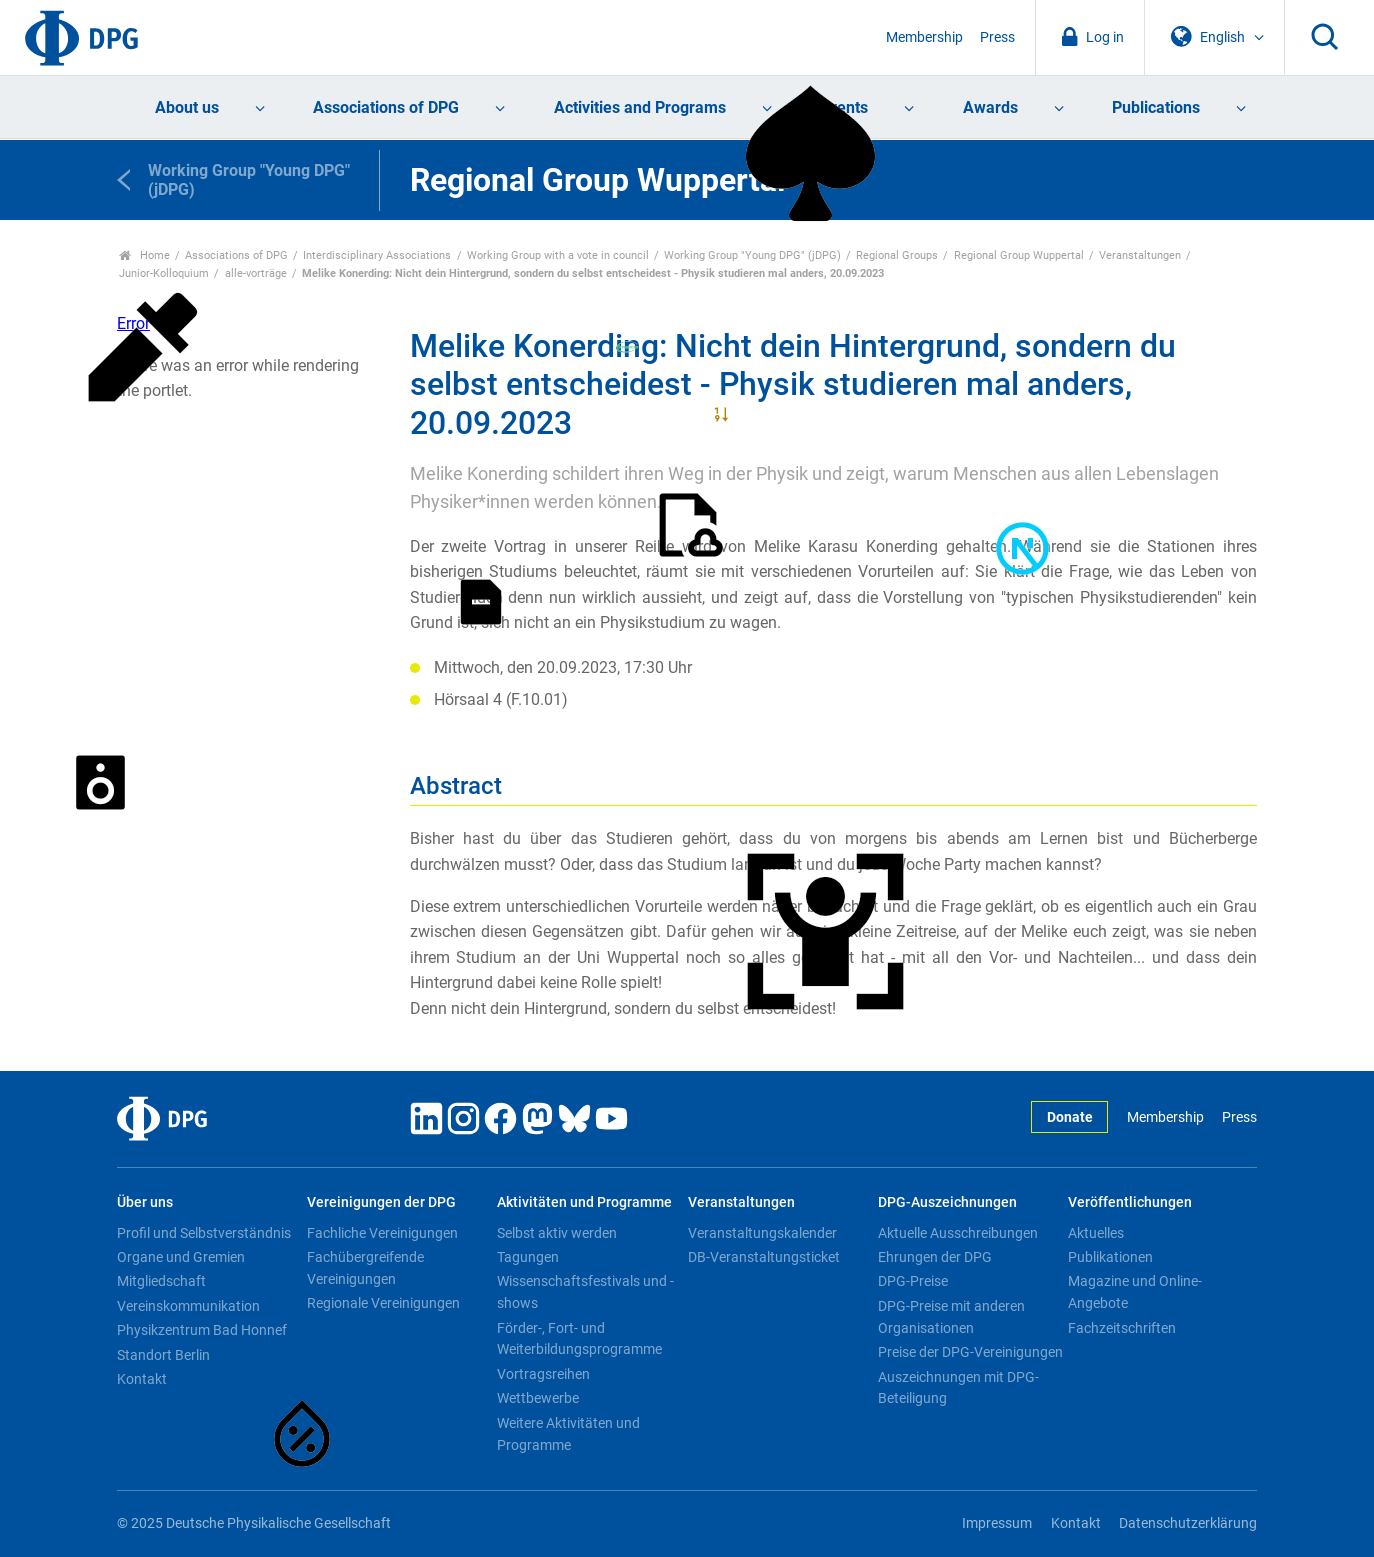  Describe the element at coordinates (1022, 548) in the screenshot. I see `Next.js framework logo` at that location.